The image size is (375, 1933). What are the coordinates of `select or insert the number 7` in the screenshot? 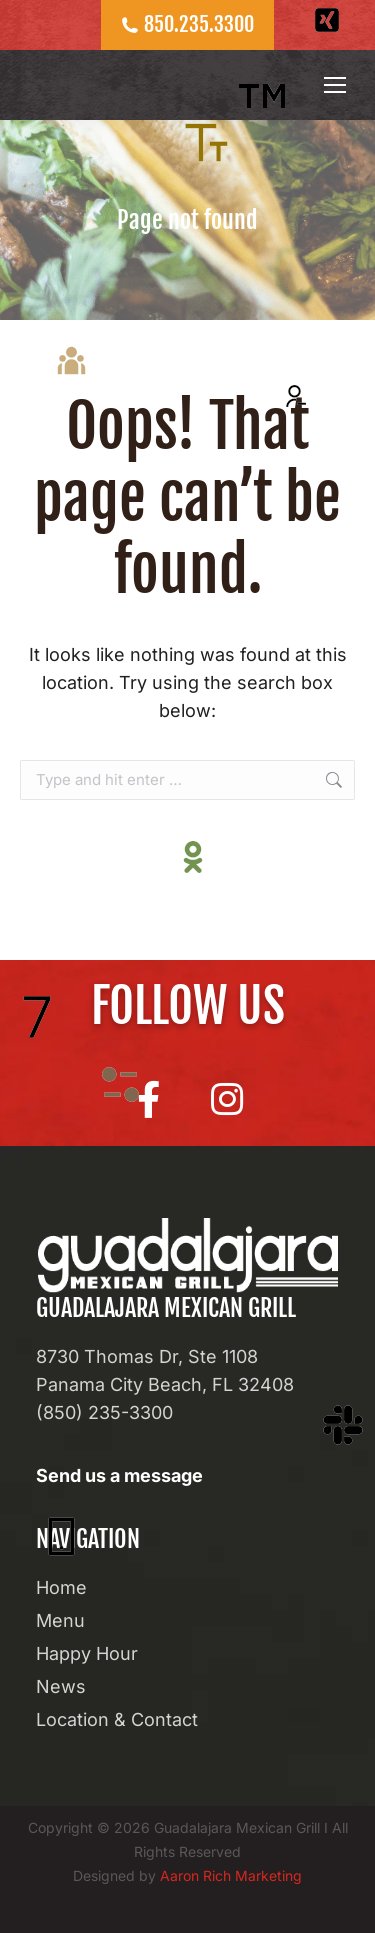 It's located at (36, 1017).